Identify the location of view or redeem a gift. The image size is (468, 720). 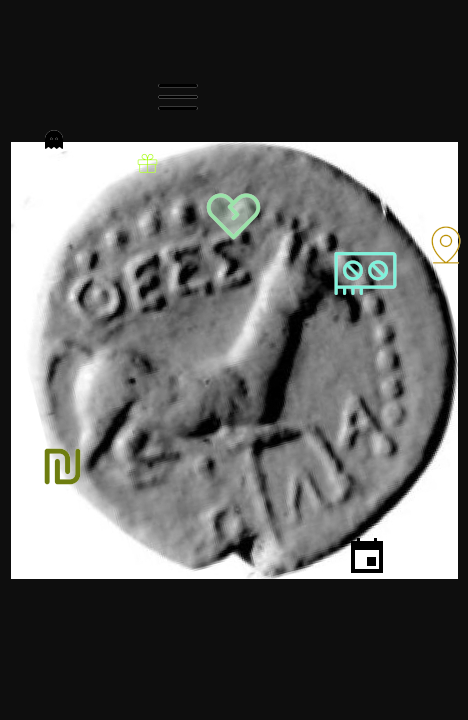
(147, 164).